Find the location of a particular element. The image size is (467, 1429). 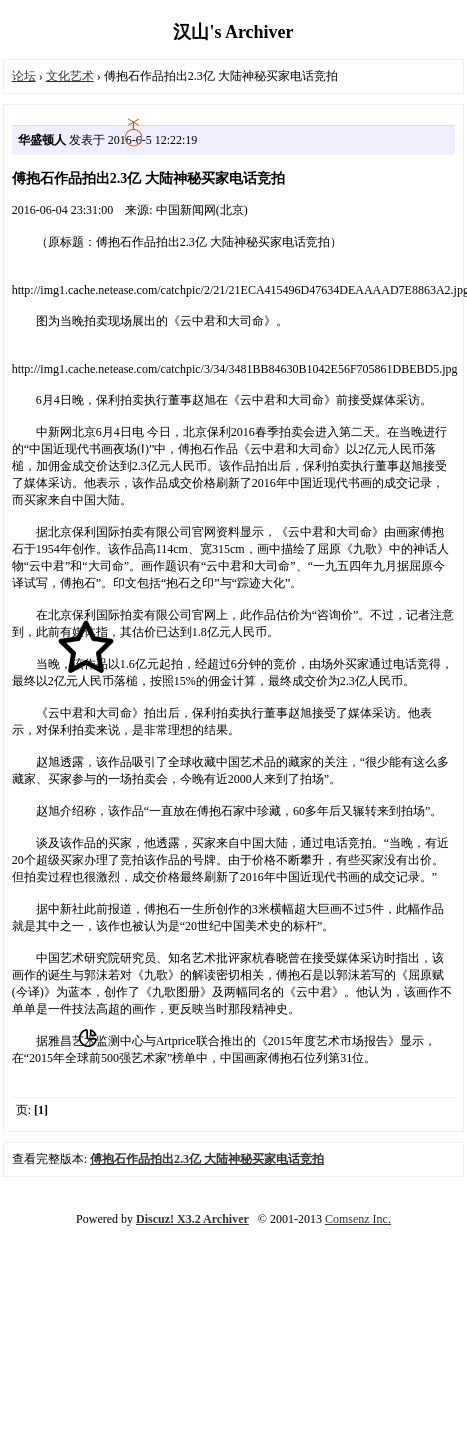

select nonbinary gender identity is located at coordinates (133, 132).